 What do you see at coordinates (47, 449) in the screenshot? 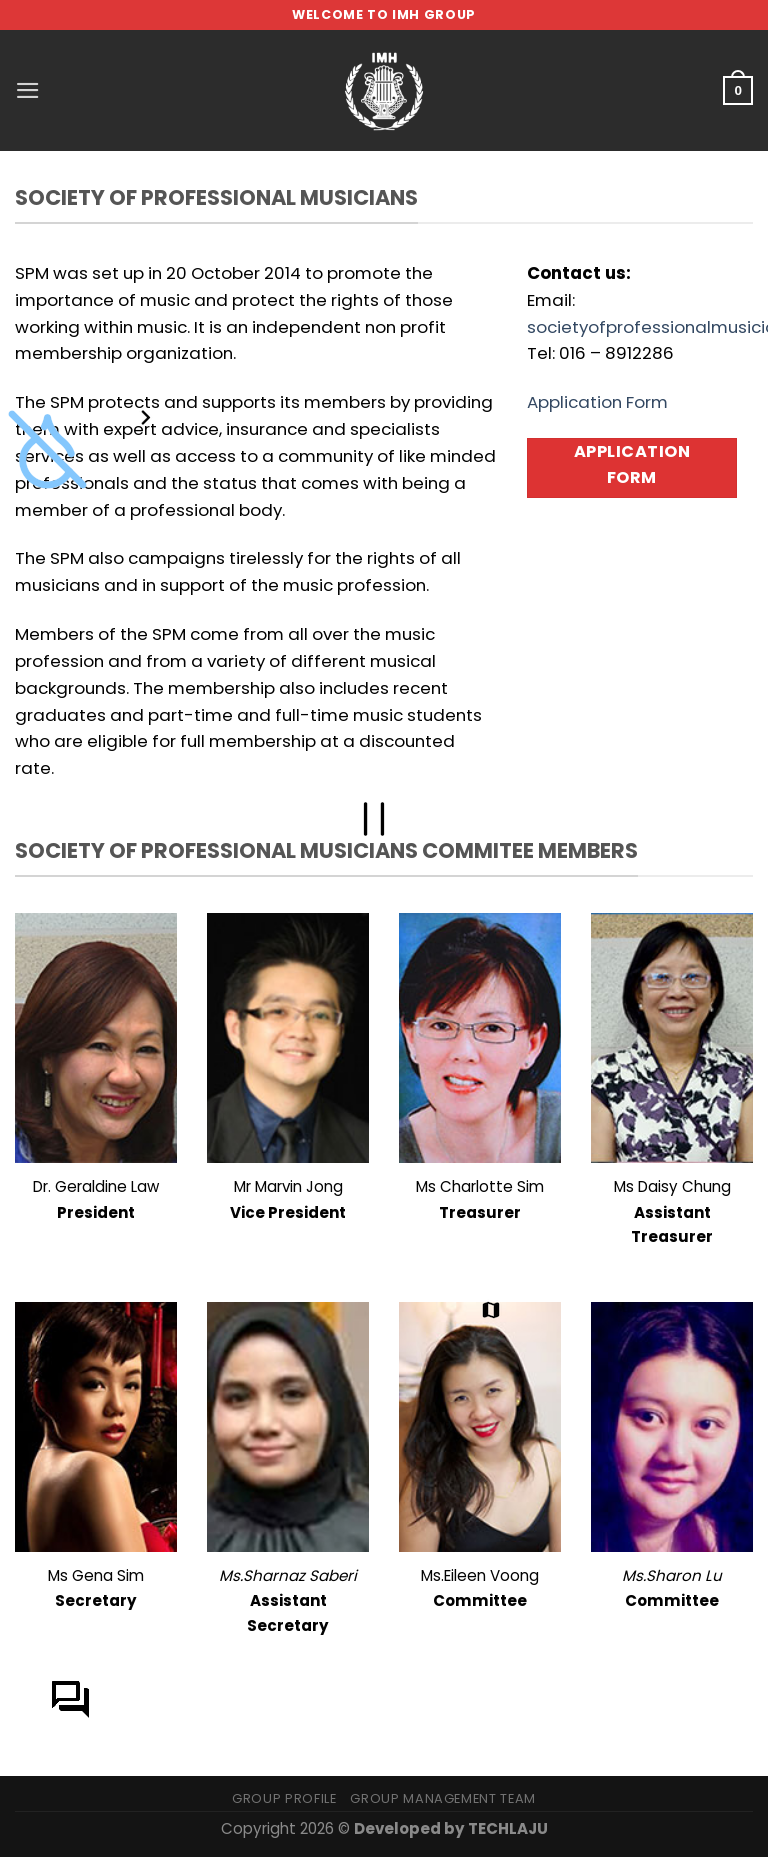
I see `disable water or liquid detection` at bounding box center [47, 449].